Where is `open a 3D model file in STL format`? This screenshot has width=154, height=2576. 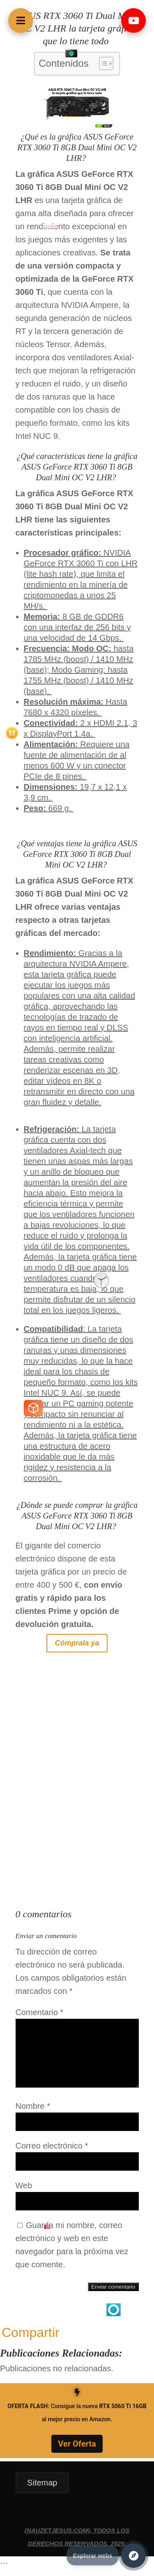
open a 3D model file in STL format is located at coordinates (33, 1408).